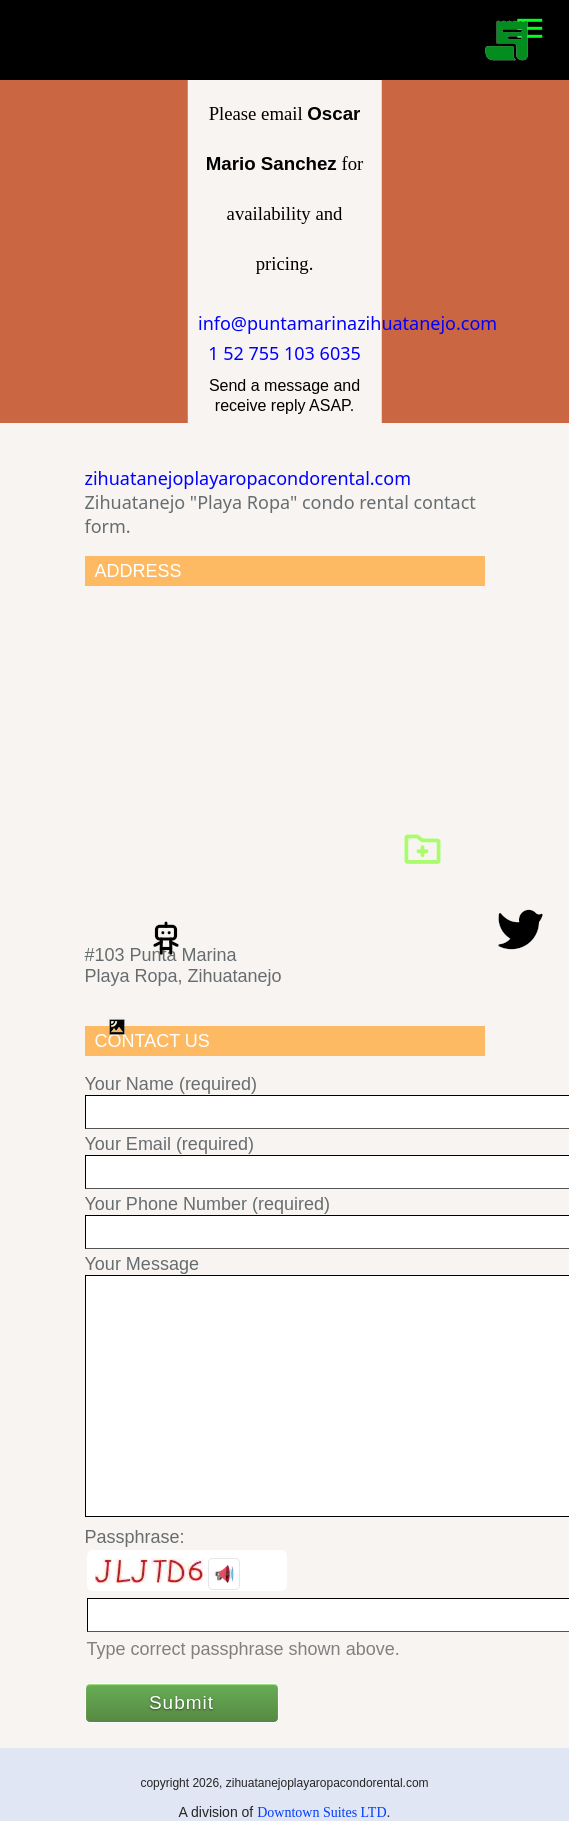  What do you see at coordinates (117, 1027) in the screenshot?
I see `switch to satellite map view` at bounding box center [117, 1027].